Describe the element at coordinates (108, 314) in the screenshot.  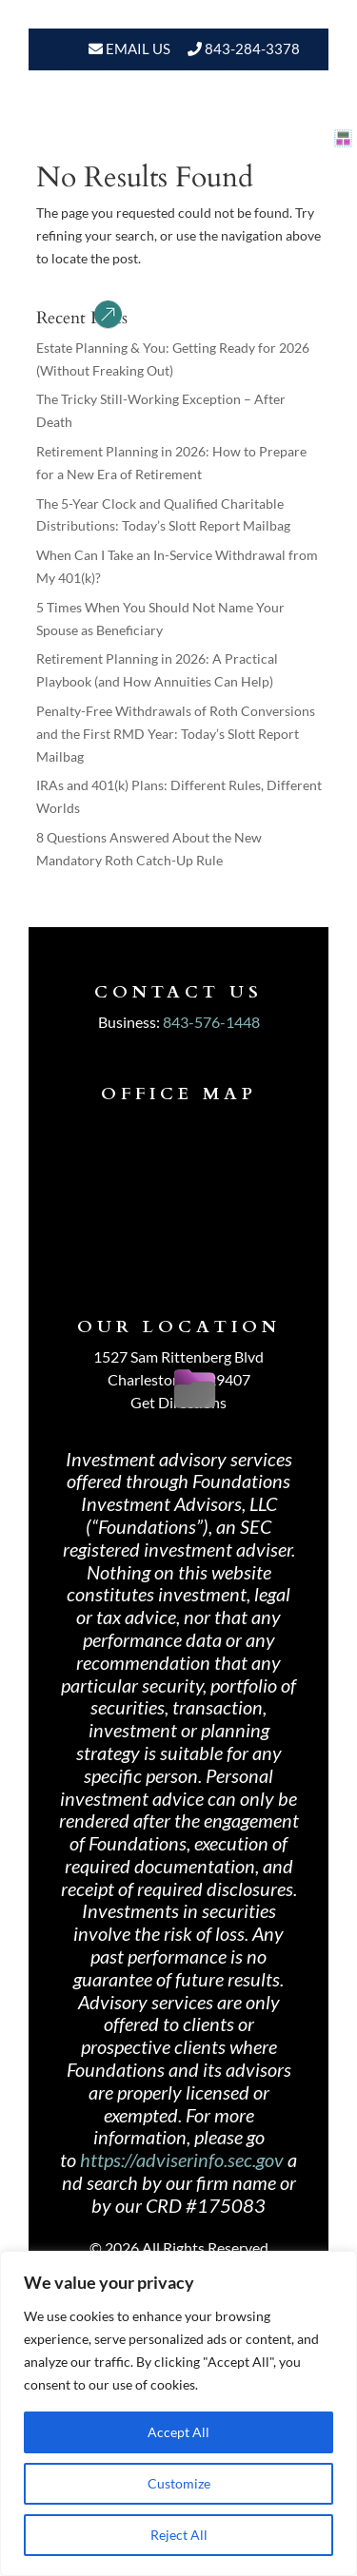
I see `indicates a symbolic link or shortcut to another file` at that location.